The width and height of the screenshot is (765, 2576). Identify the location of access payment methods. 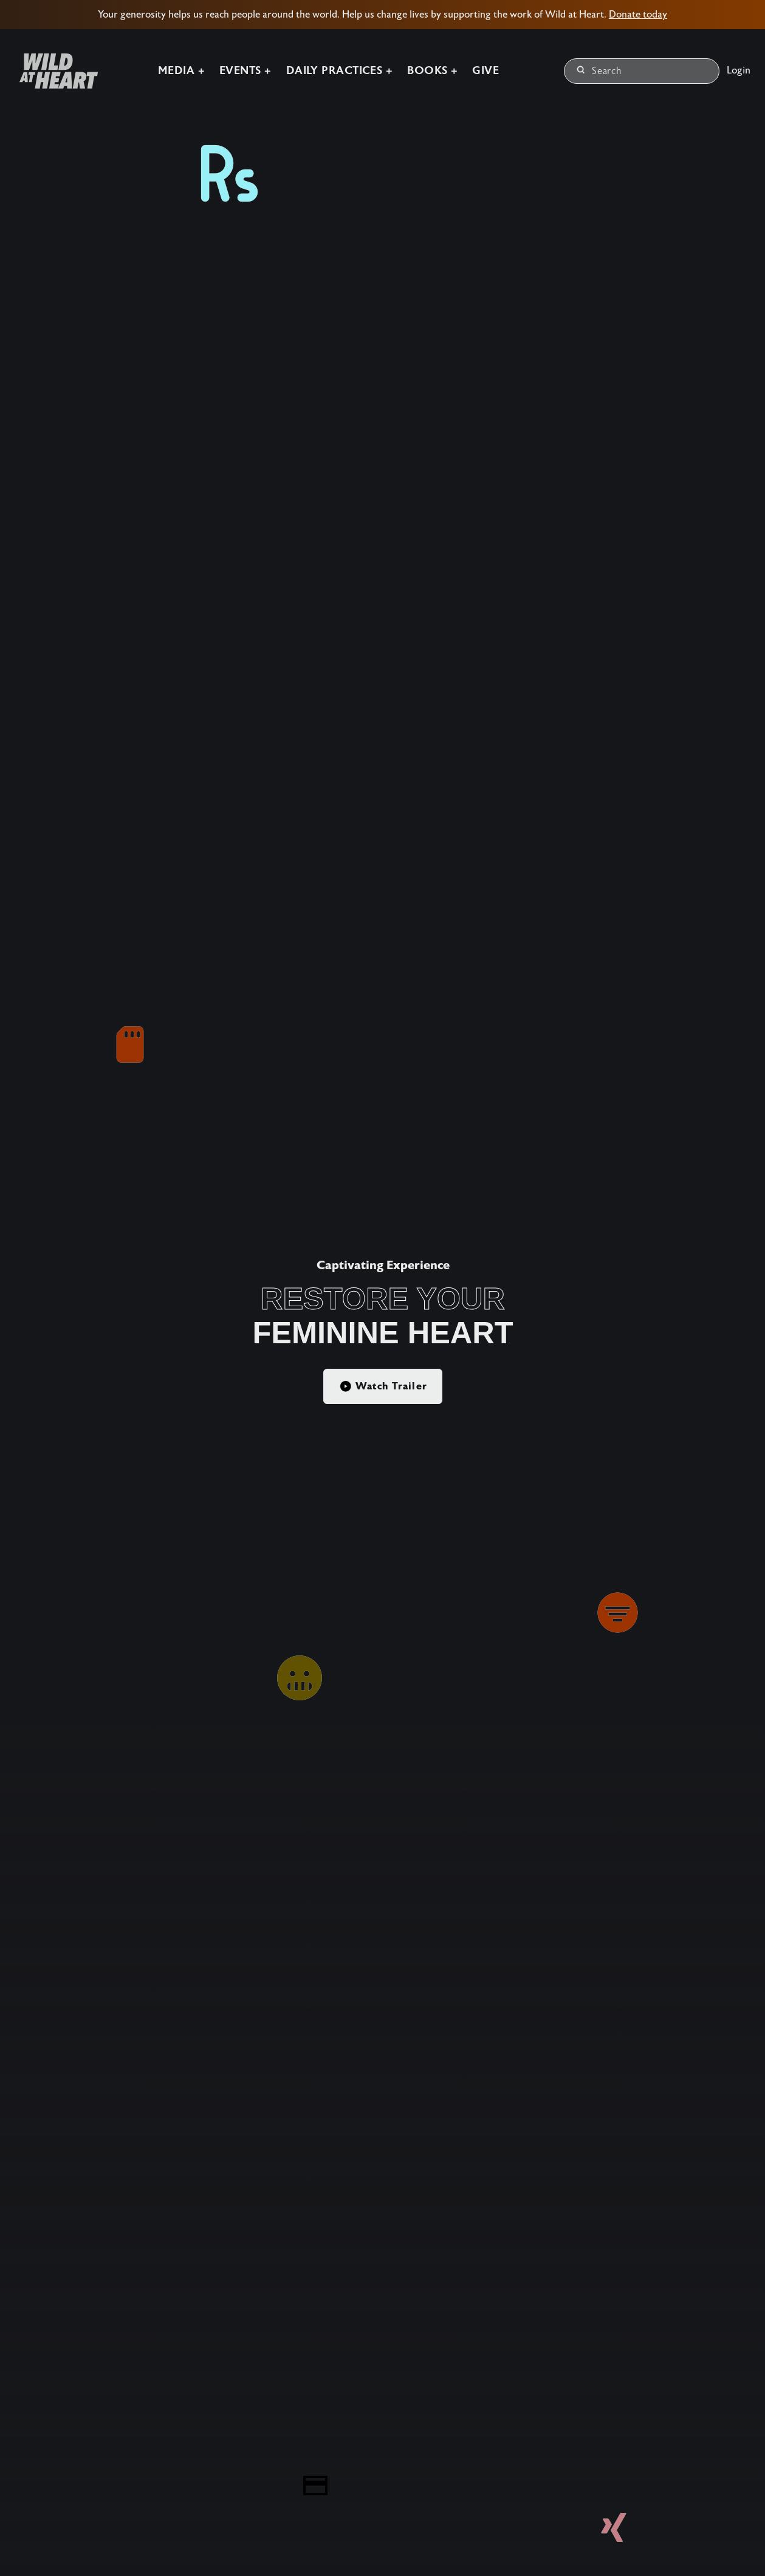
(315, 2486).